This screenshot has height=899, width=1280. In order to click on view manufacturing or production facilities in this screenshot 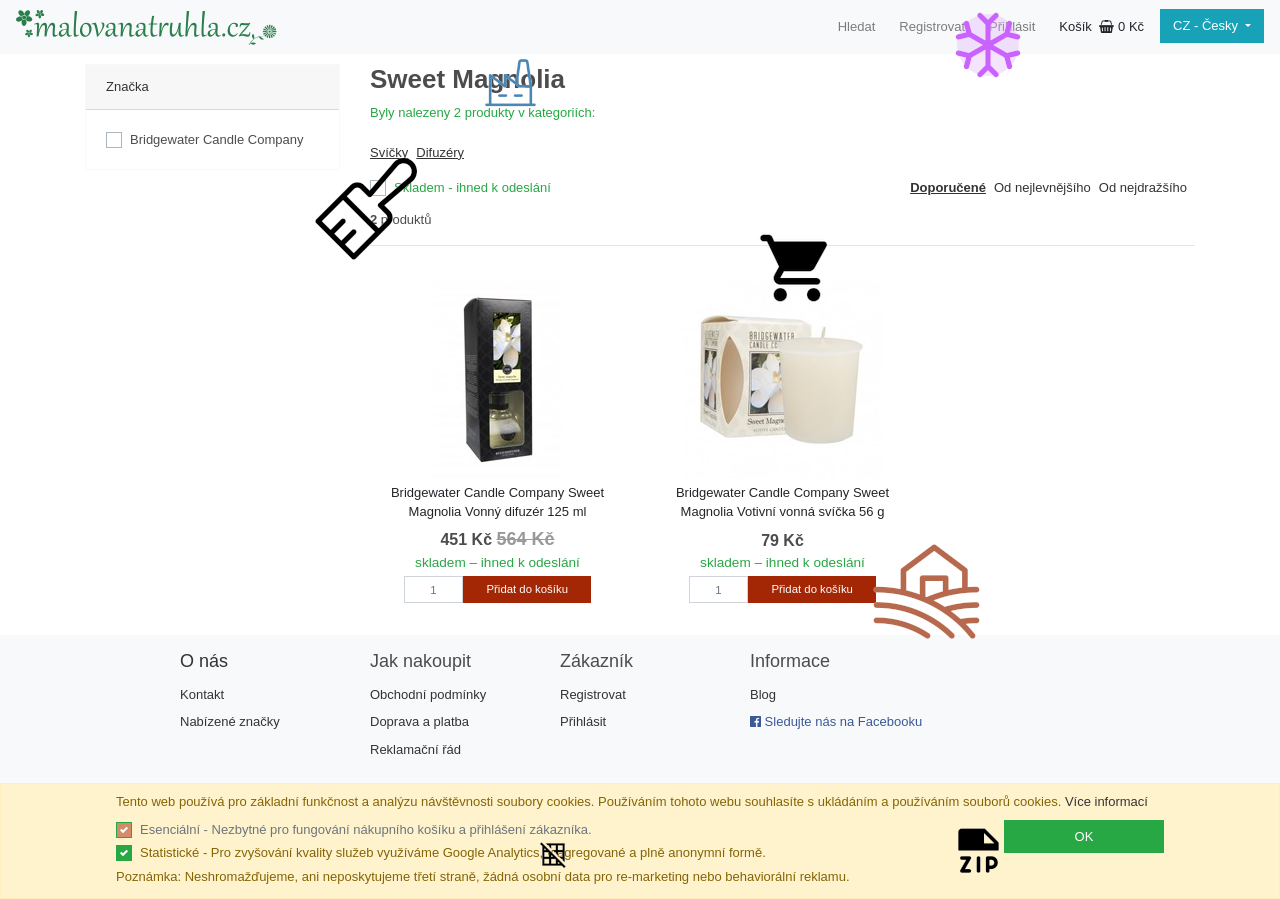, I will do `click(510, 84)`.